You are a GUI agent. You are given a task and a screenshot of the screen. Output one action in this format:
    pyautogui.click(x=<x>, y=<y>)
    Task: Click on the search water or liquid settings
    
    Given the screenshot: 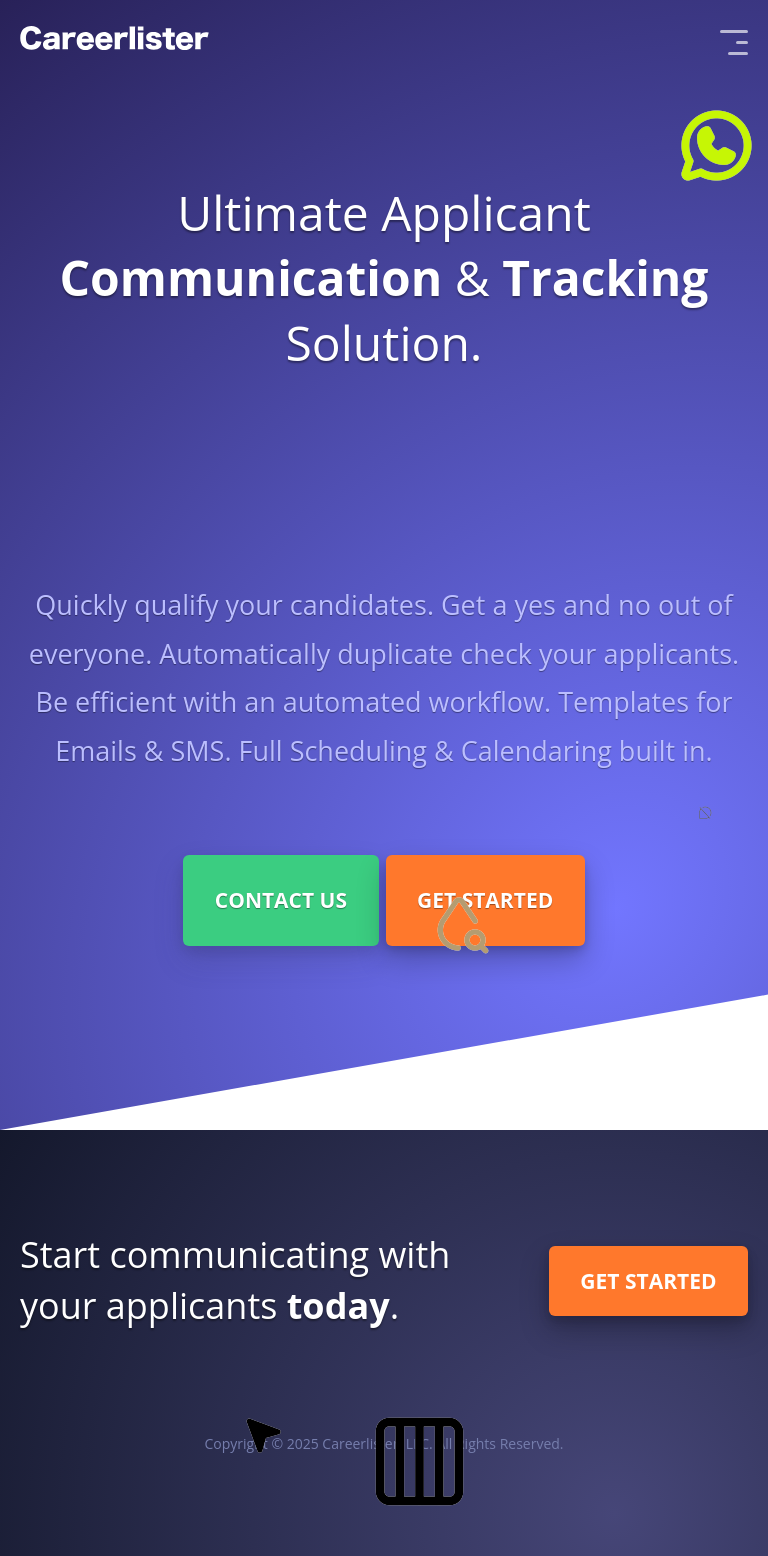 What is the action you would take?
    pyautogui.click(x=459, y=924)
    